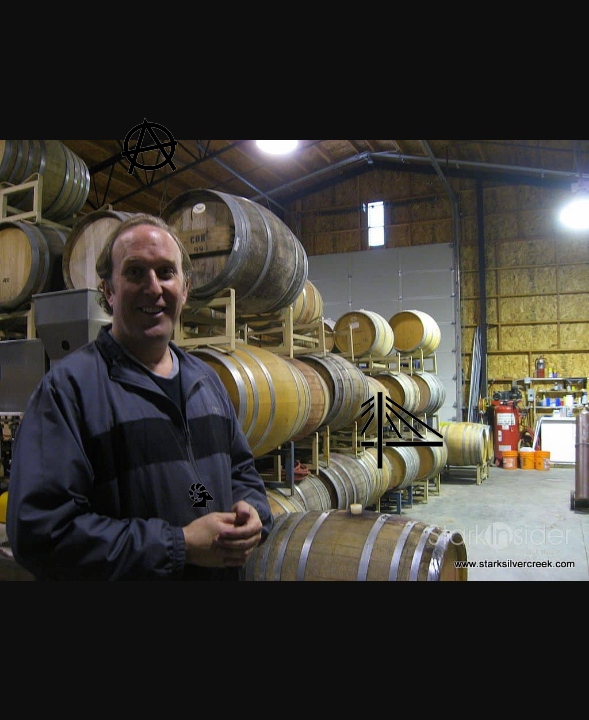 The height and width of the screenshot is (720, 589). I want to click on view ram or aries zodiac sign, so click(201, 495).